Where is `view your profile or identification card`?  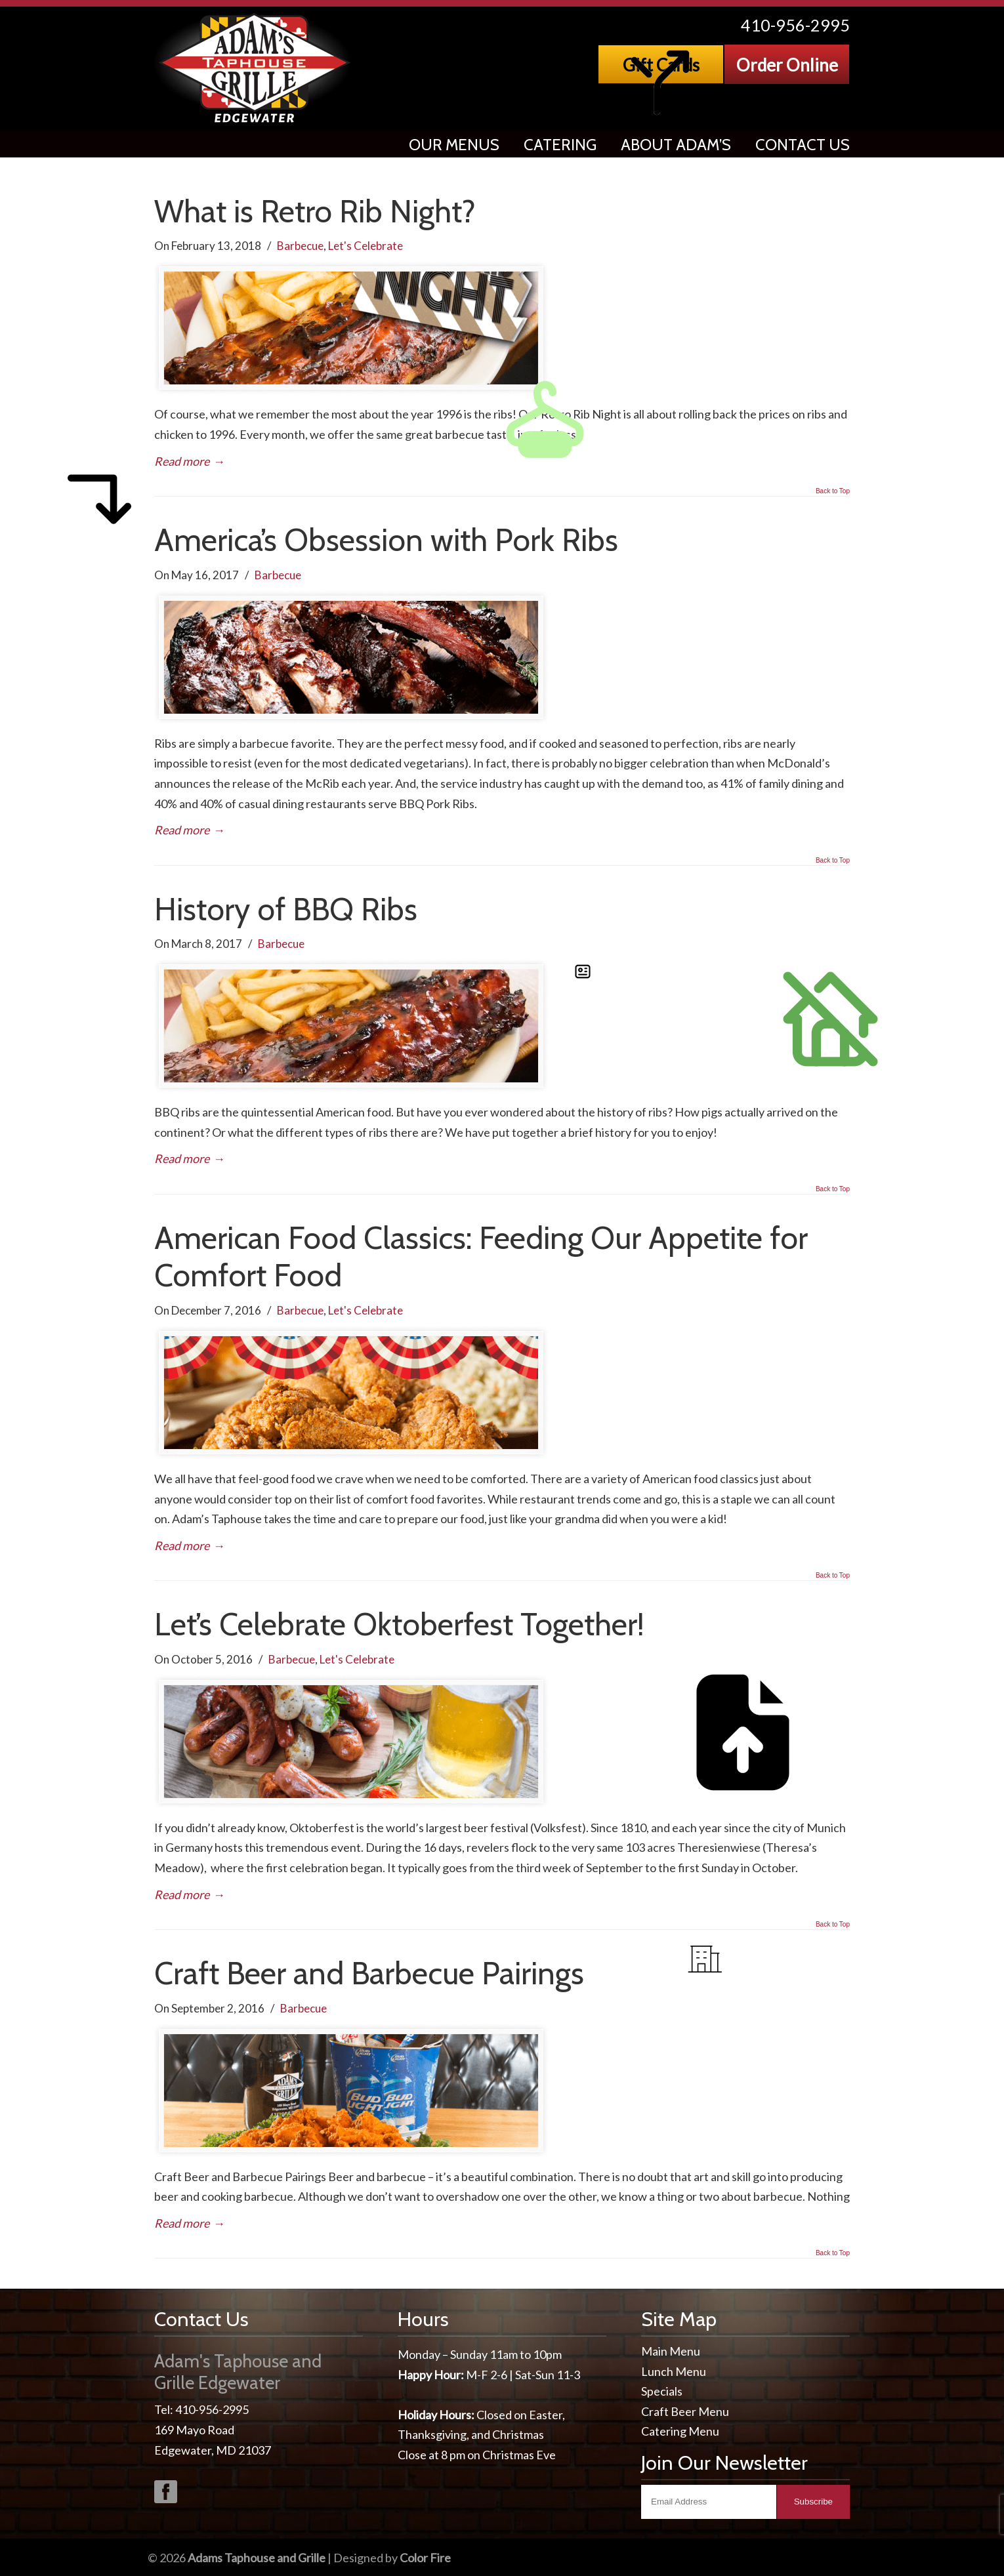
view your profile or identification card is located at coordinates (583, 971).